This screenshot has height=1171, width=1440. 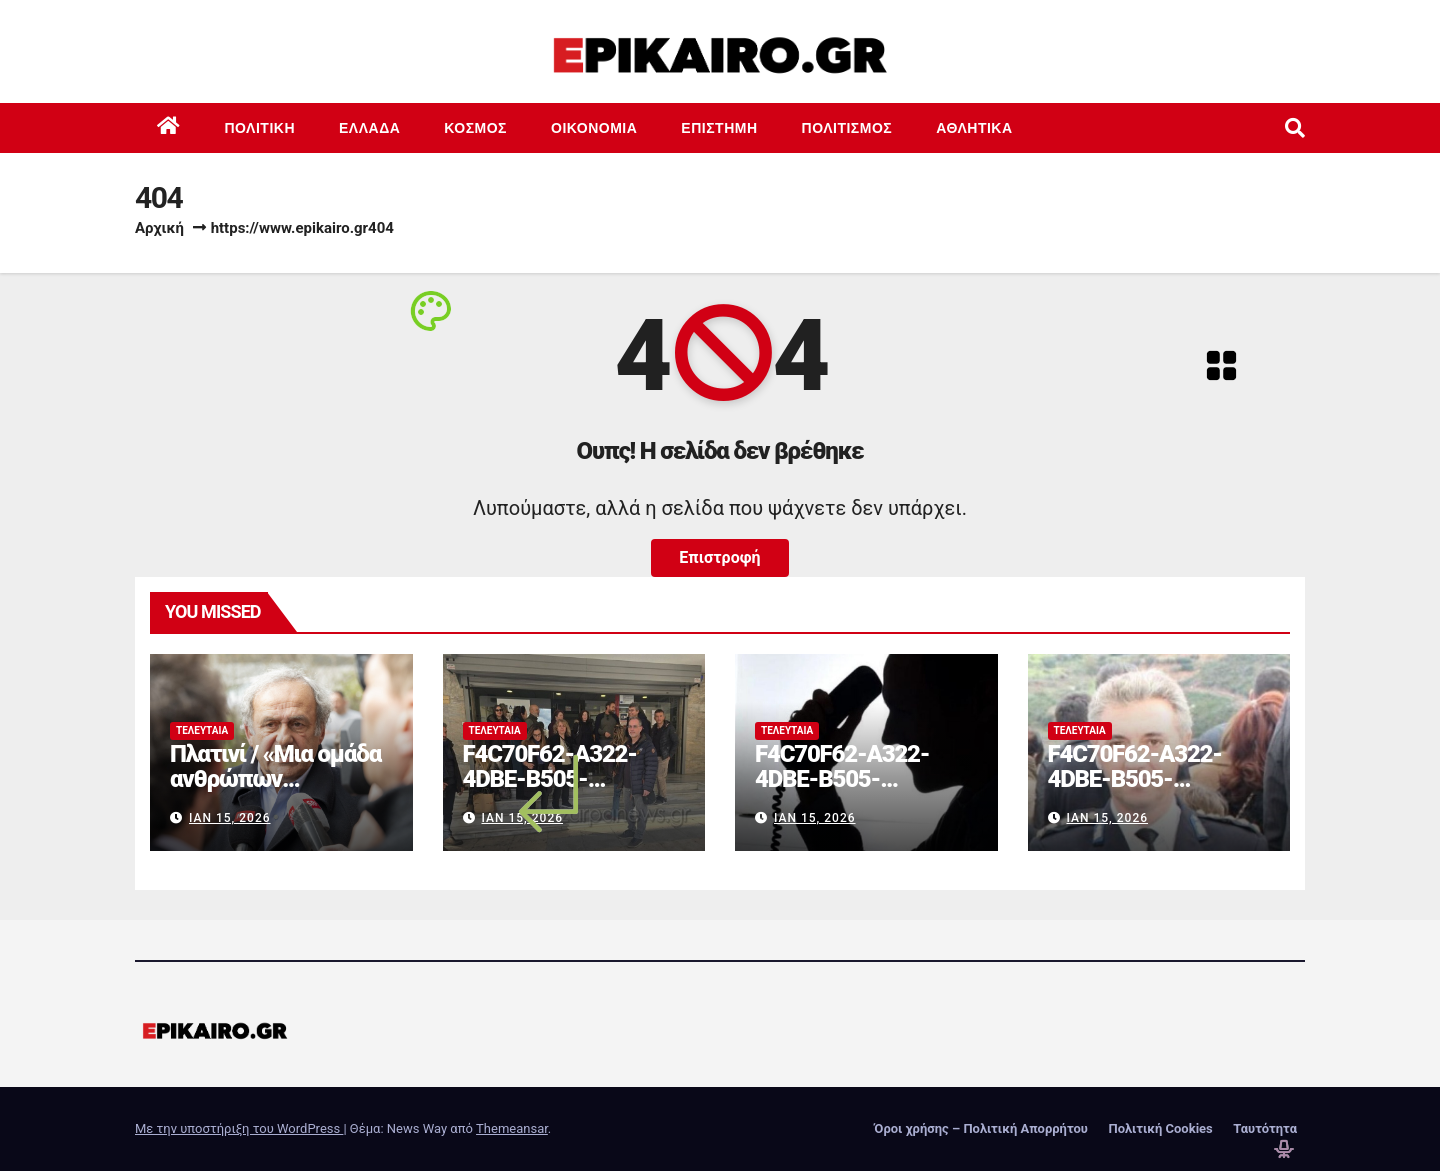 I want to click on customize theme or color settings, so click(x=431, y=311).